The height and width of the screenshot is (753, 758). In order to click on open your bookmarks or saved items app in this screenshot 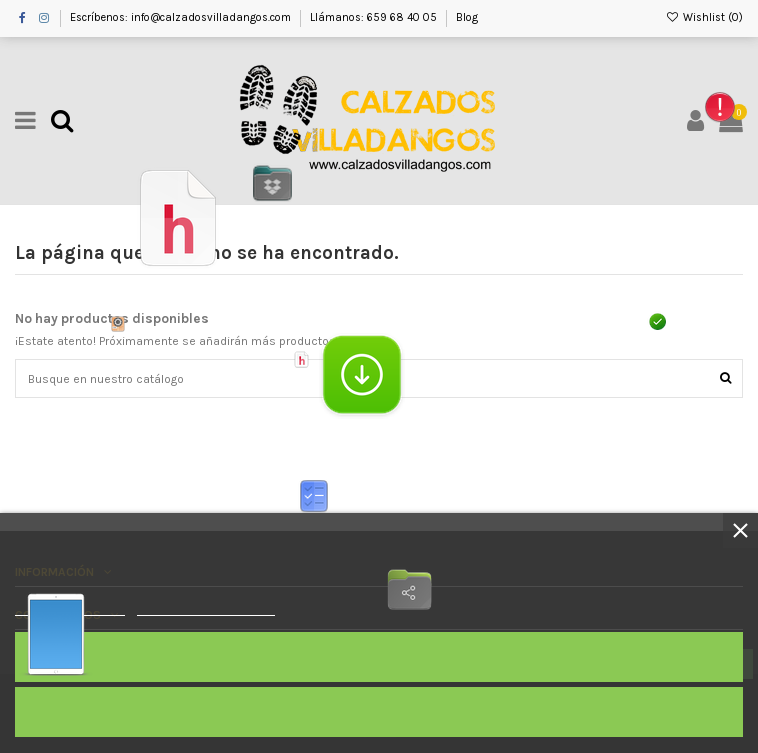, I will do `click(314, 496)`.